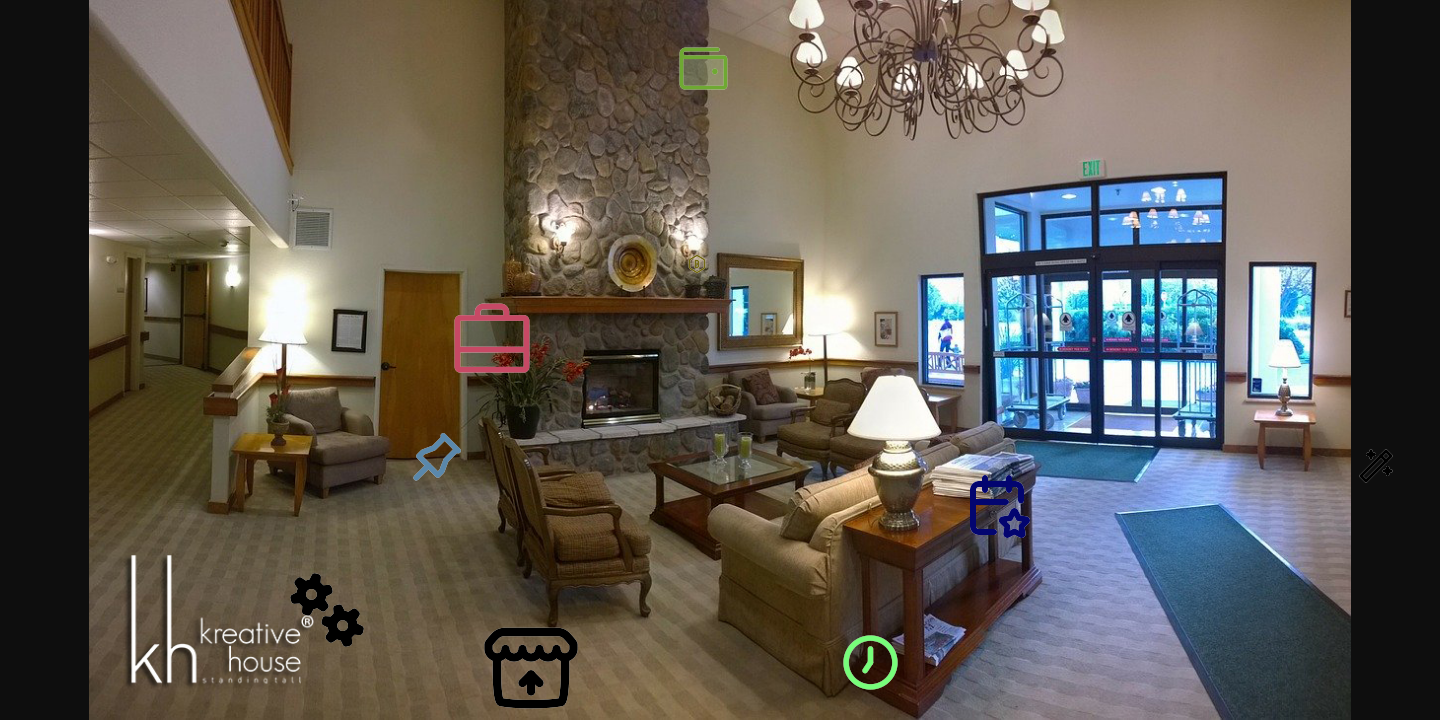  Describe the element at coordinates (1376, 466) in the screenshot. I see `apply magic or auto-enhance effects` at that location.